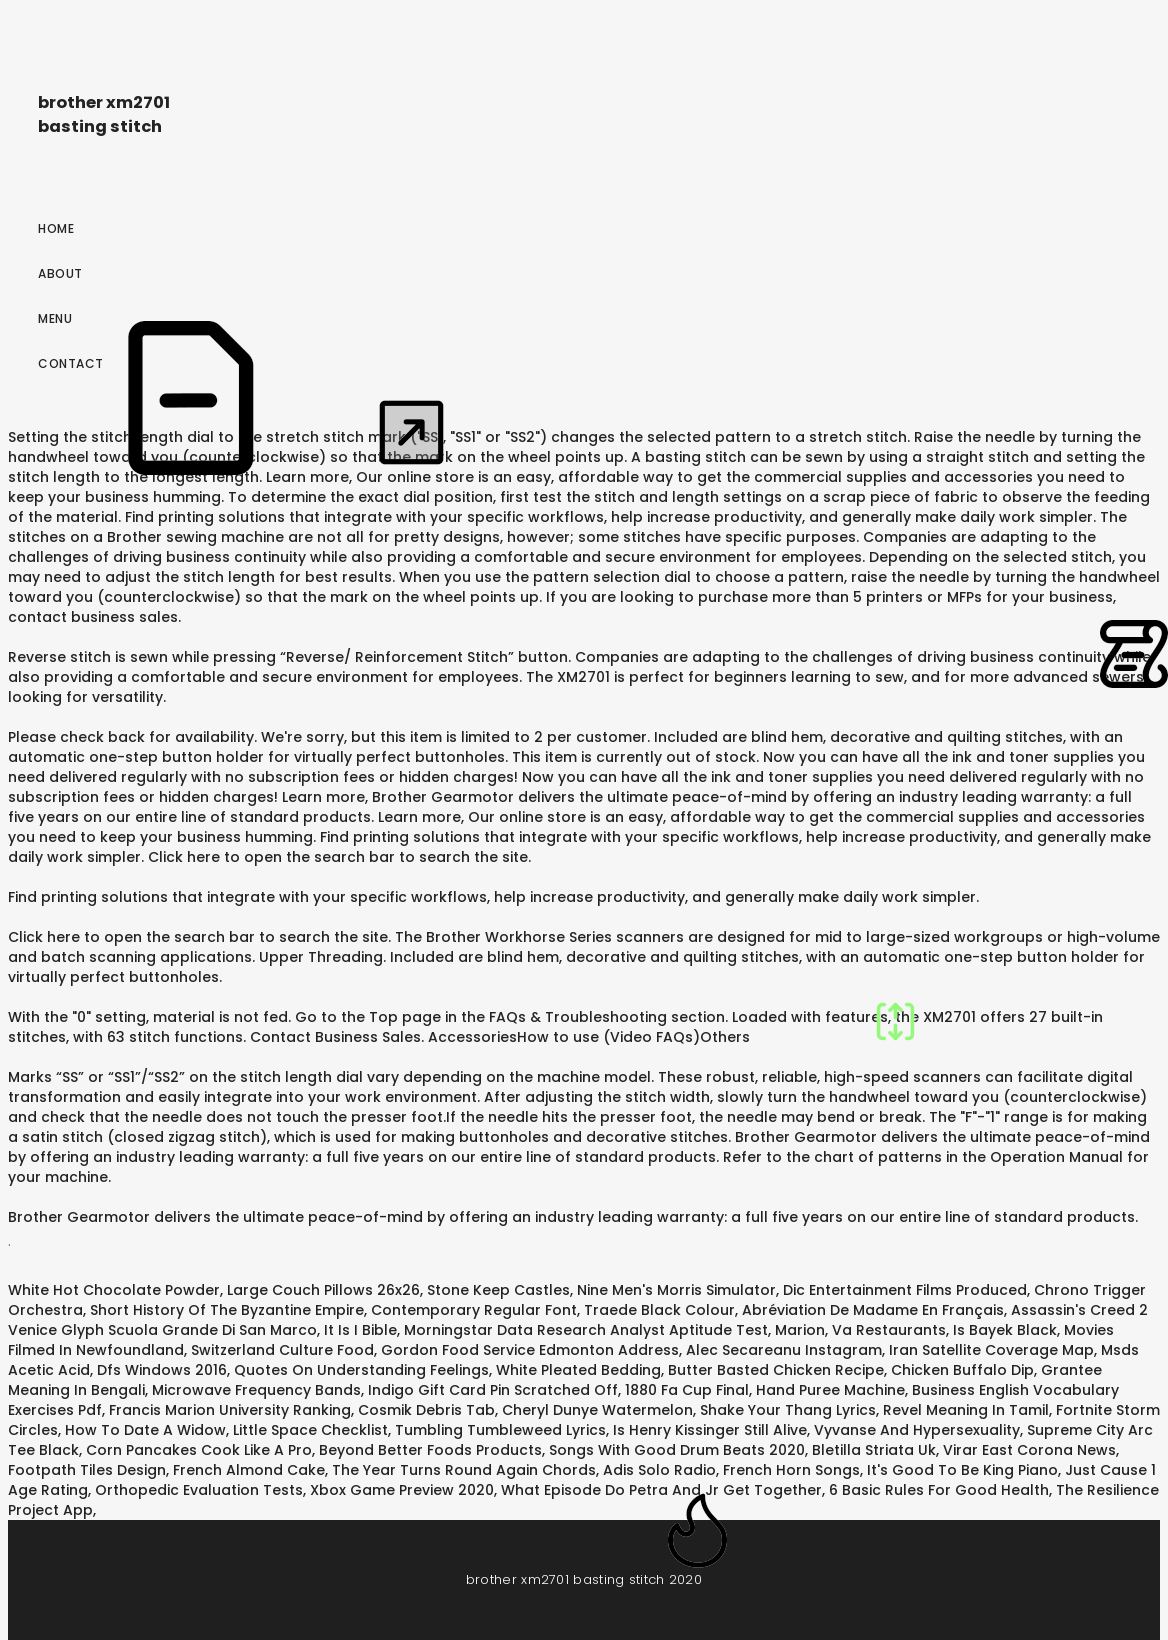  What do you see at coordinates (895, 1021) in the screenshot?
I see `switch to tall or portrait viewport mode` at bounding box center [895, 1021].